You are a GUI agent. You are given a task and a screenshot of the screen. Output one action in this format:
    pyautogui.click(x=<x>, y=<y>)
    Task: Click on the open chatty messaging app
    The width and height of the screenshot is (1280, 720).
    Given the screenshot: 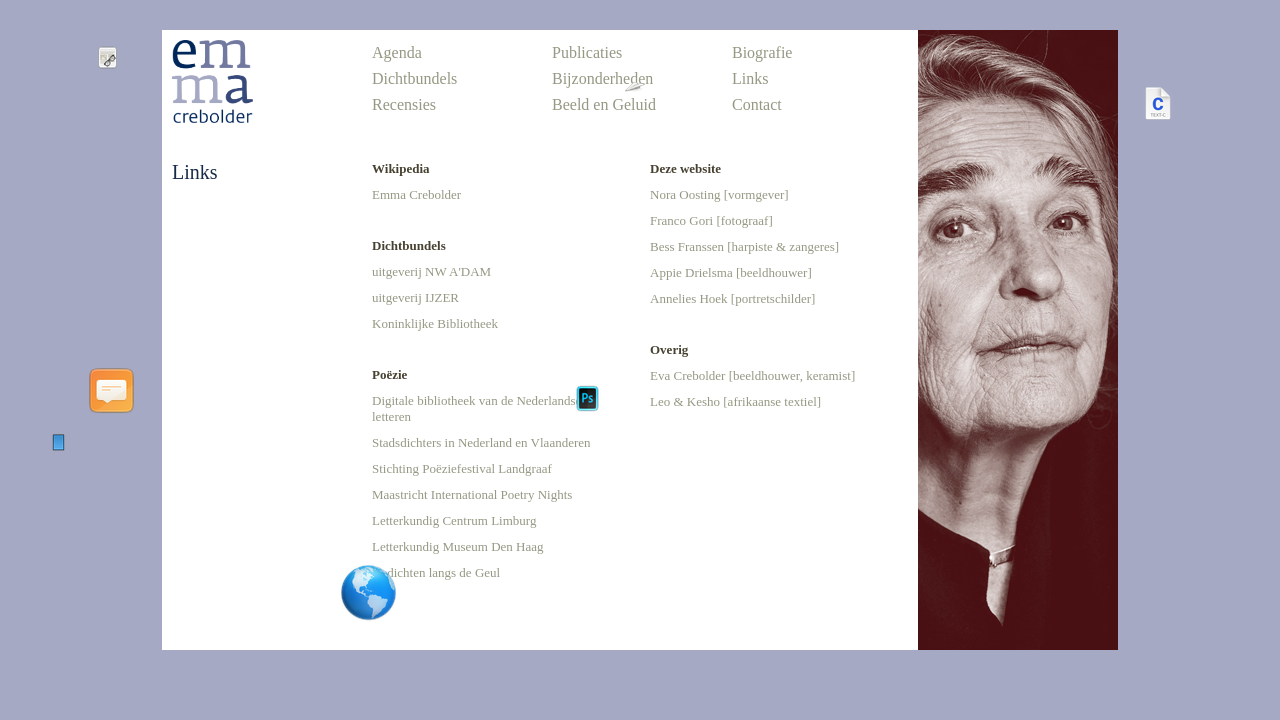 What is the action you would take?
    pyautogui.click(x=111, y=390)
    